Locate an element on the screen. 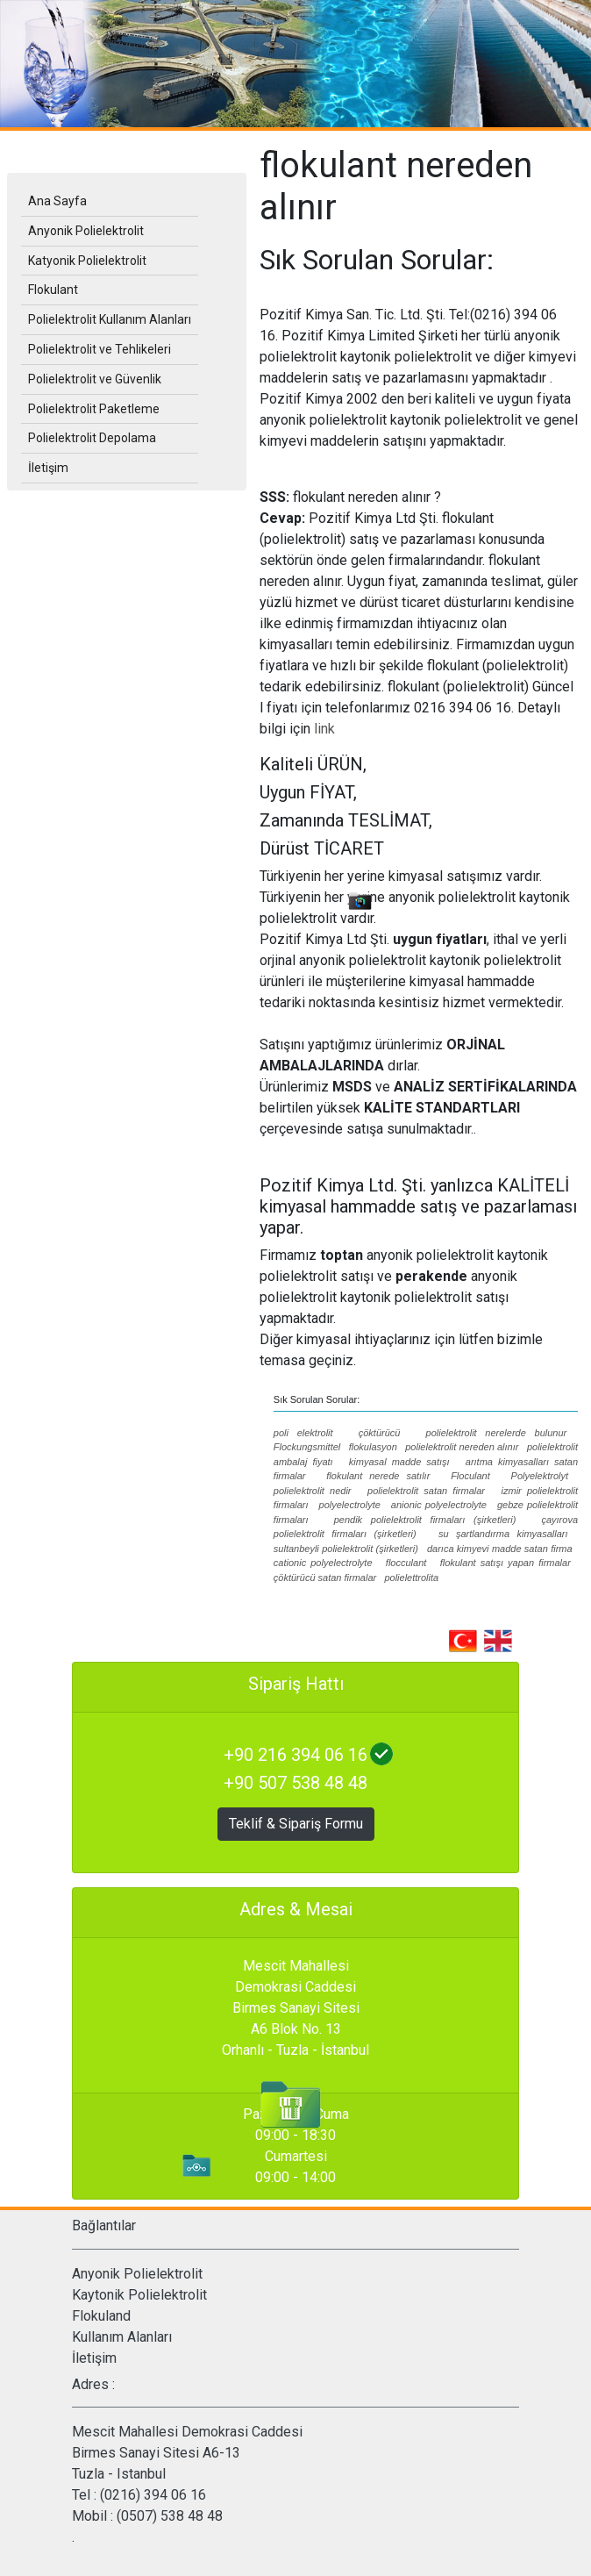 This screenshot has width=591, height=2576. open your GameJolt games folder is located at coordinates (290, 2106).